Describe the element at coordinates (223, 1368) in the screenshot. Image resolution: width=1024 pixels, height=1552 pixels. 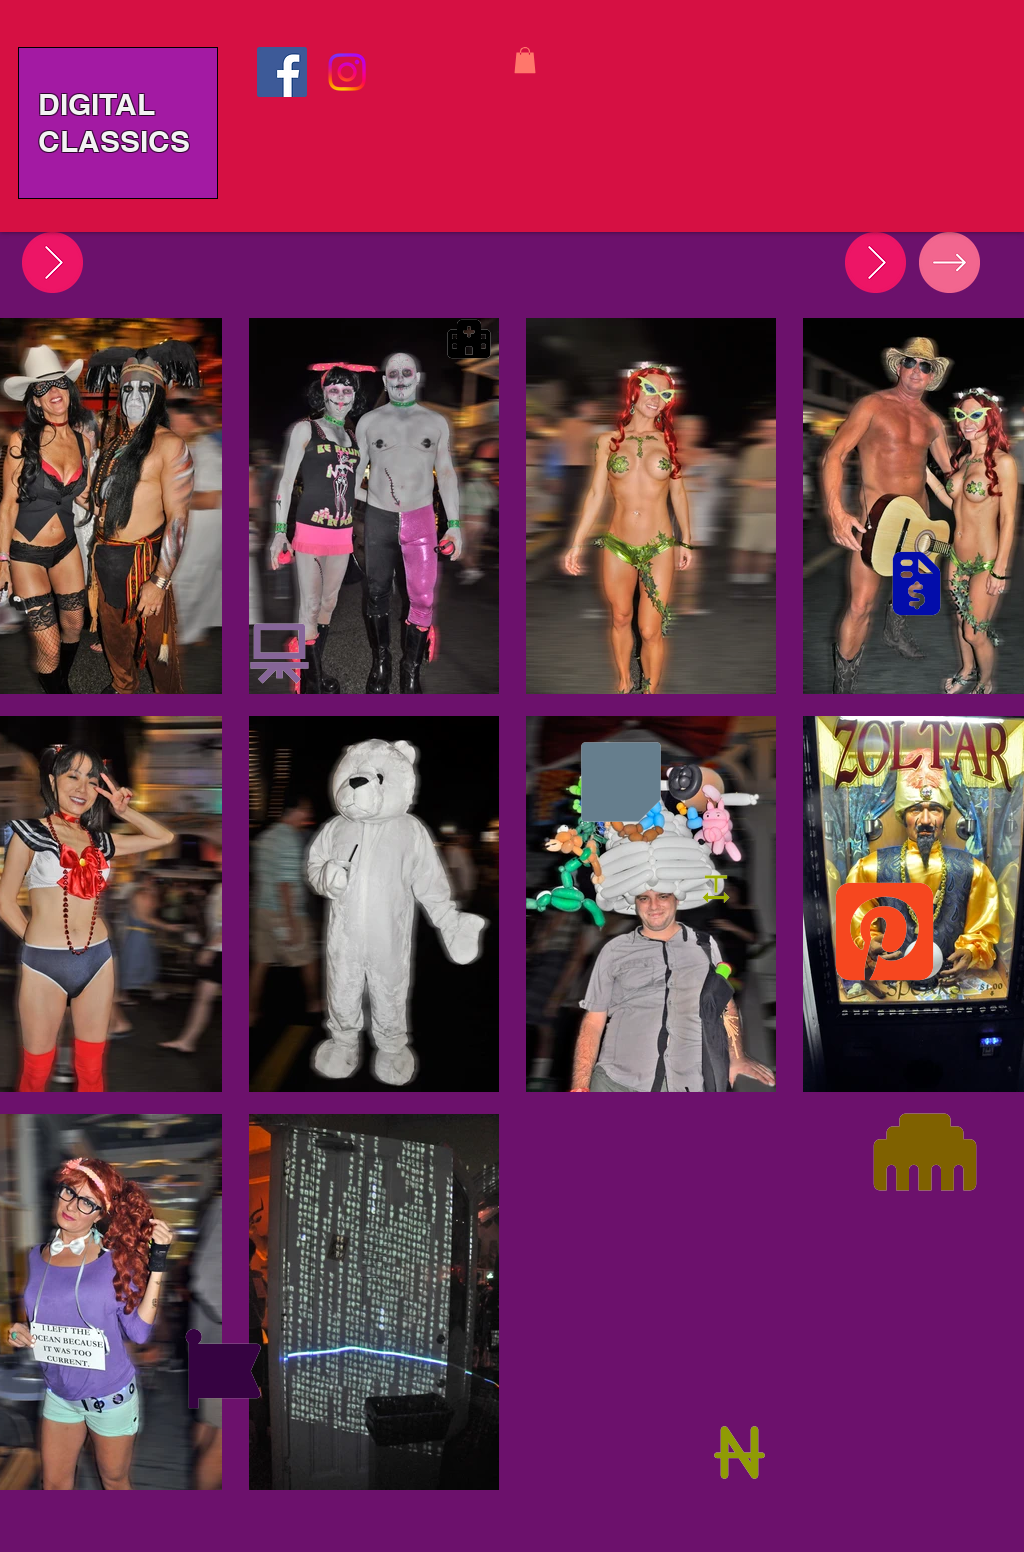
I see `font awesome brand logo` at that location.